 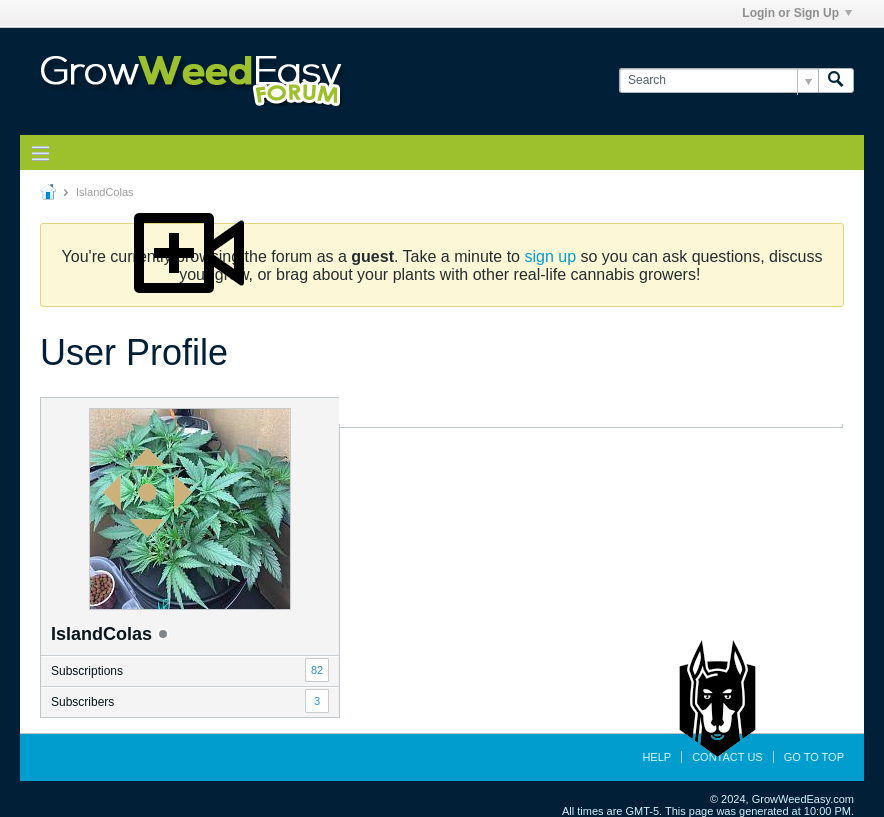 What do you see at coordinates (189, 253) in the screenshot?
I see `add a new video recording` at bounding box center [189, 253].